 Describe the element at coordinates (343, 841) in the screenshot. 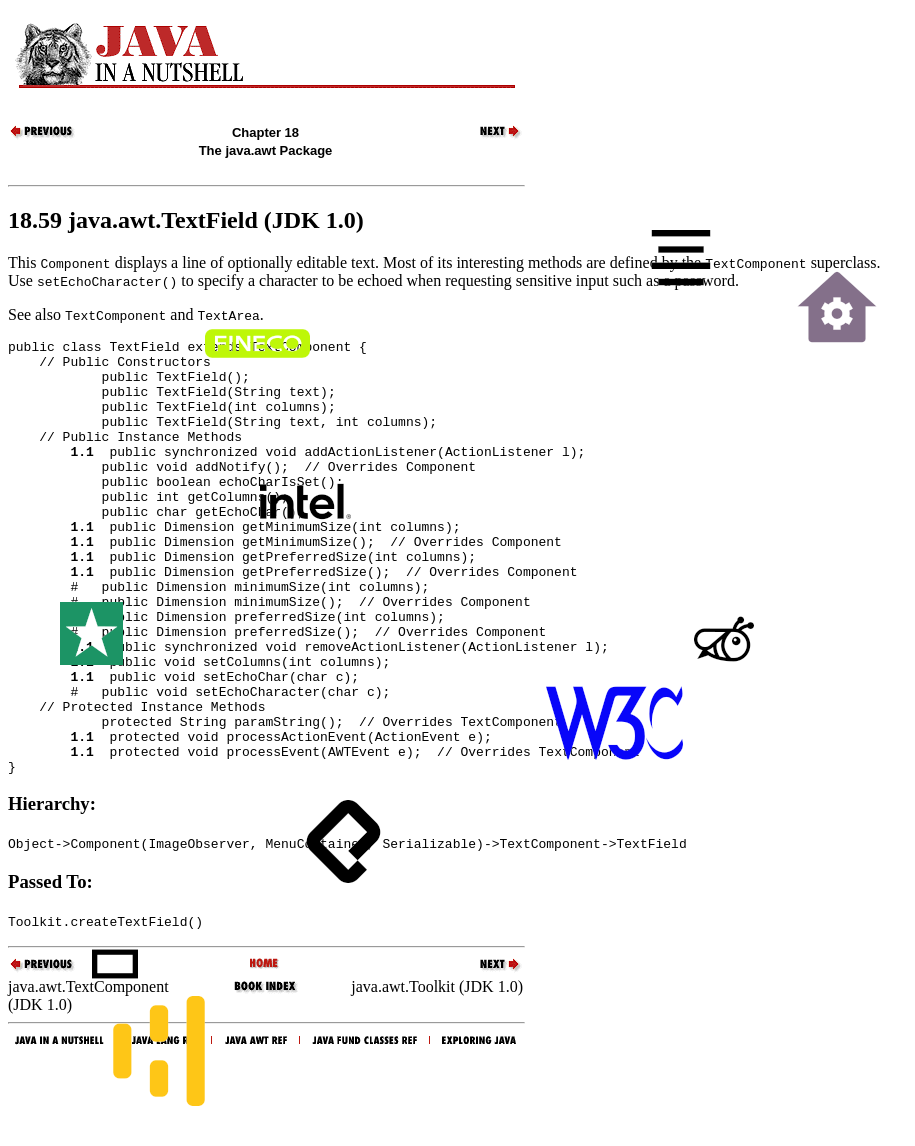

I see `open the Platzi learning platform` at that location.